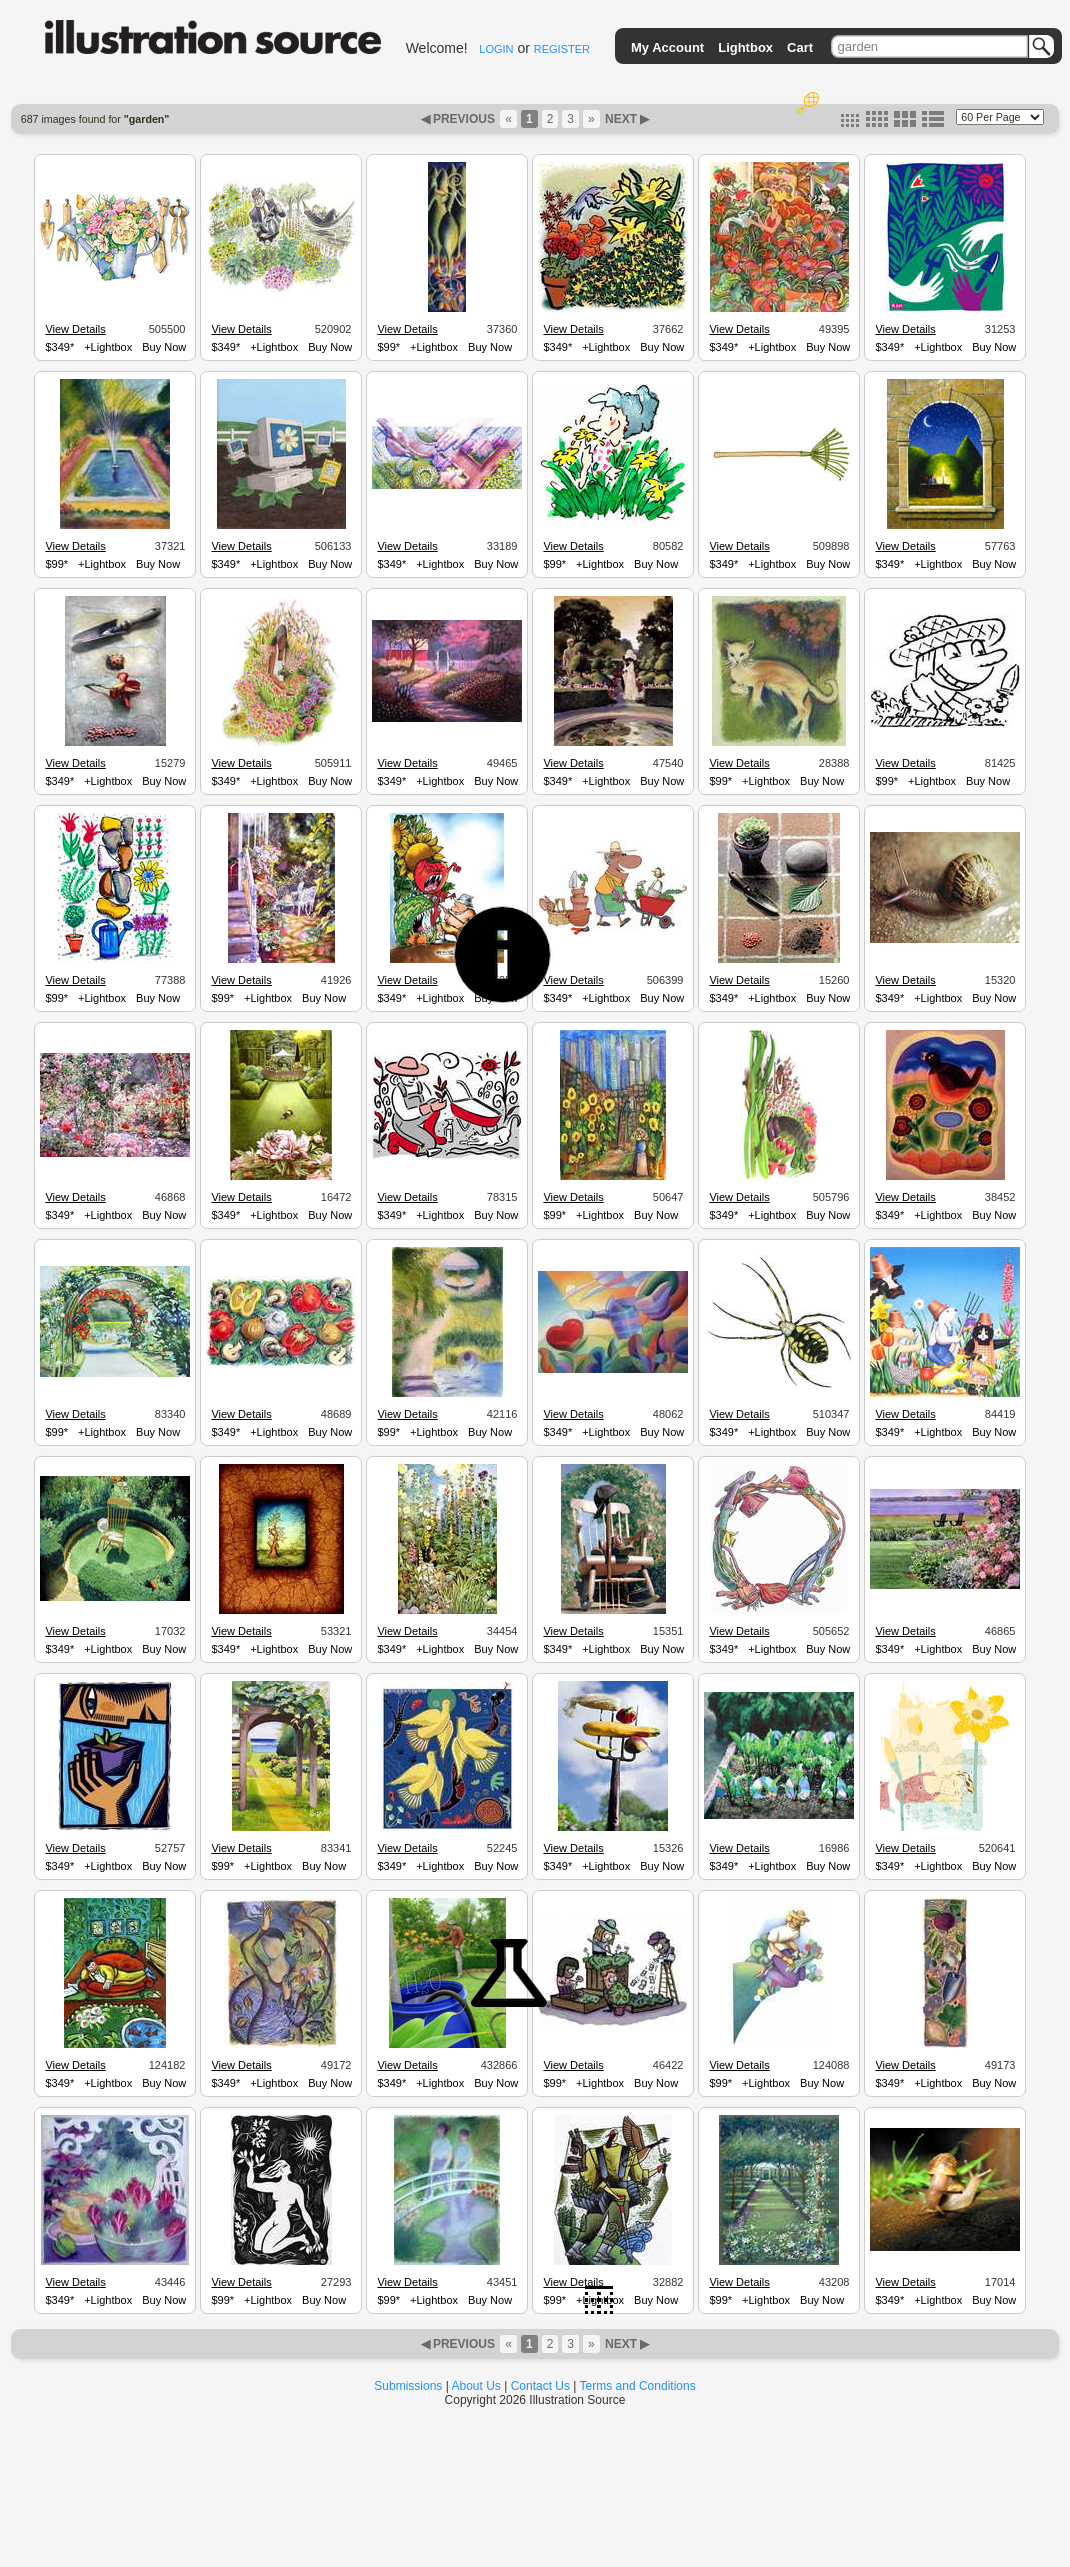  I want to click on access science or laboratory features, so click(509, 1973).